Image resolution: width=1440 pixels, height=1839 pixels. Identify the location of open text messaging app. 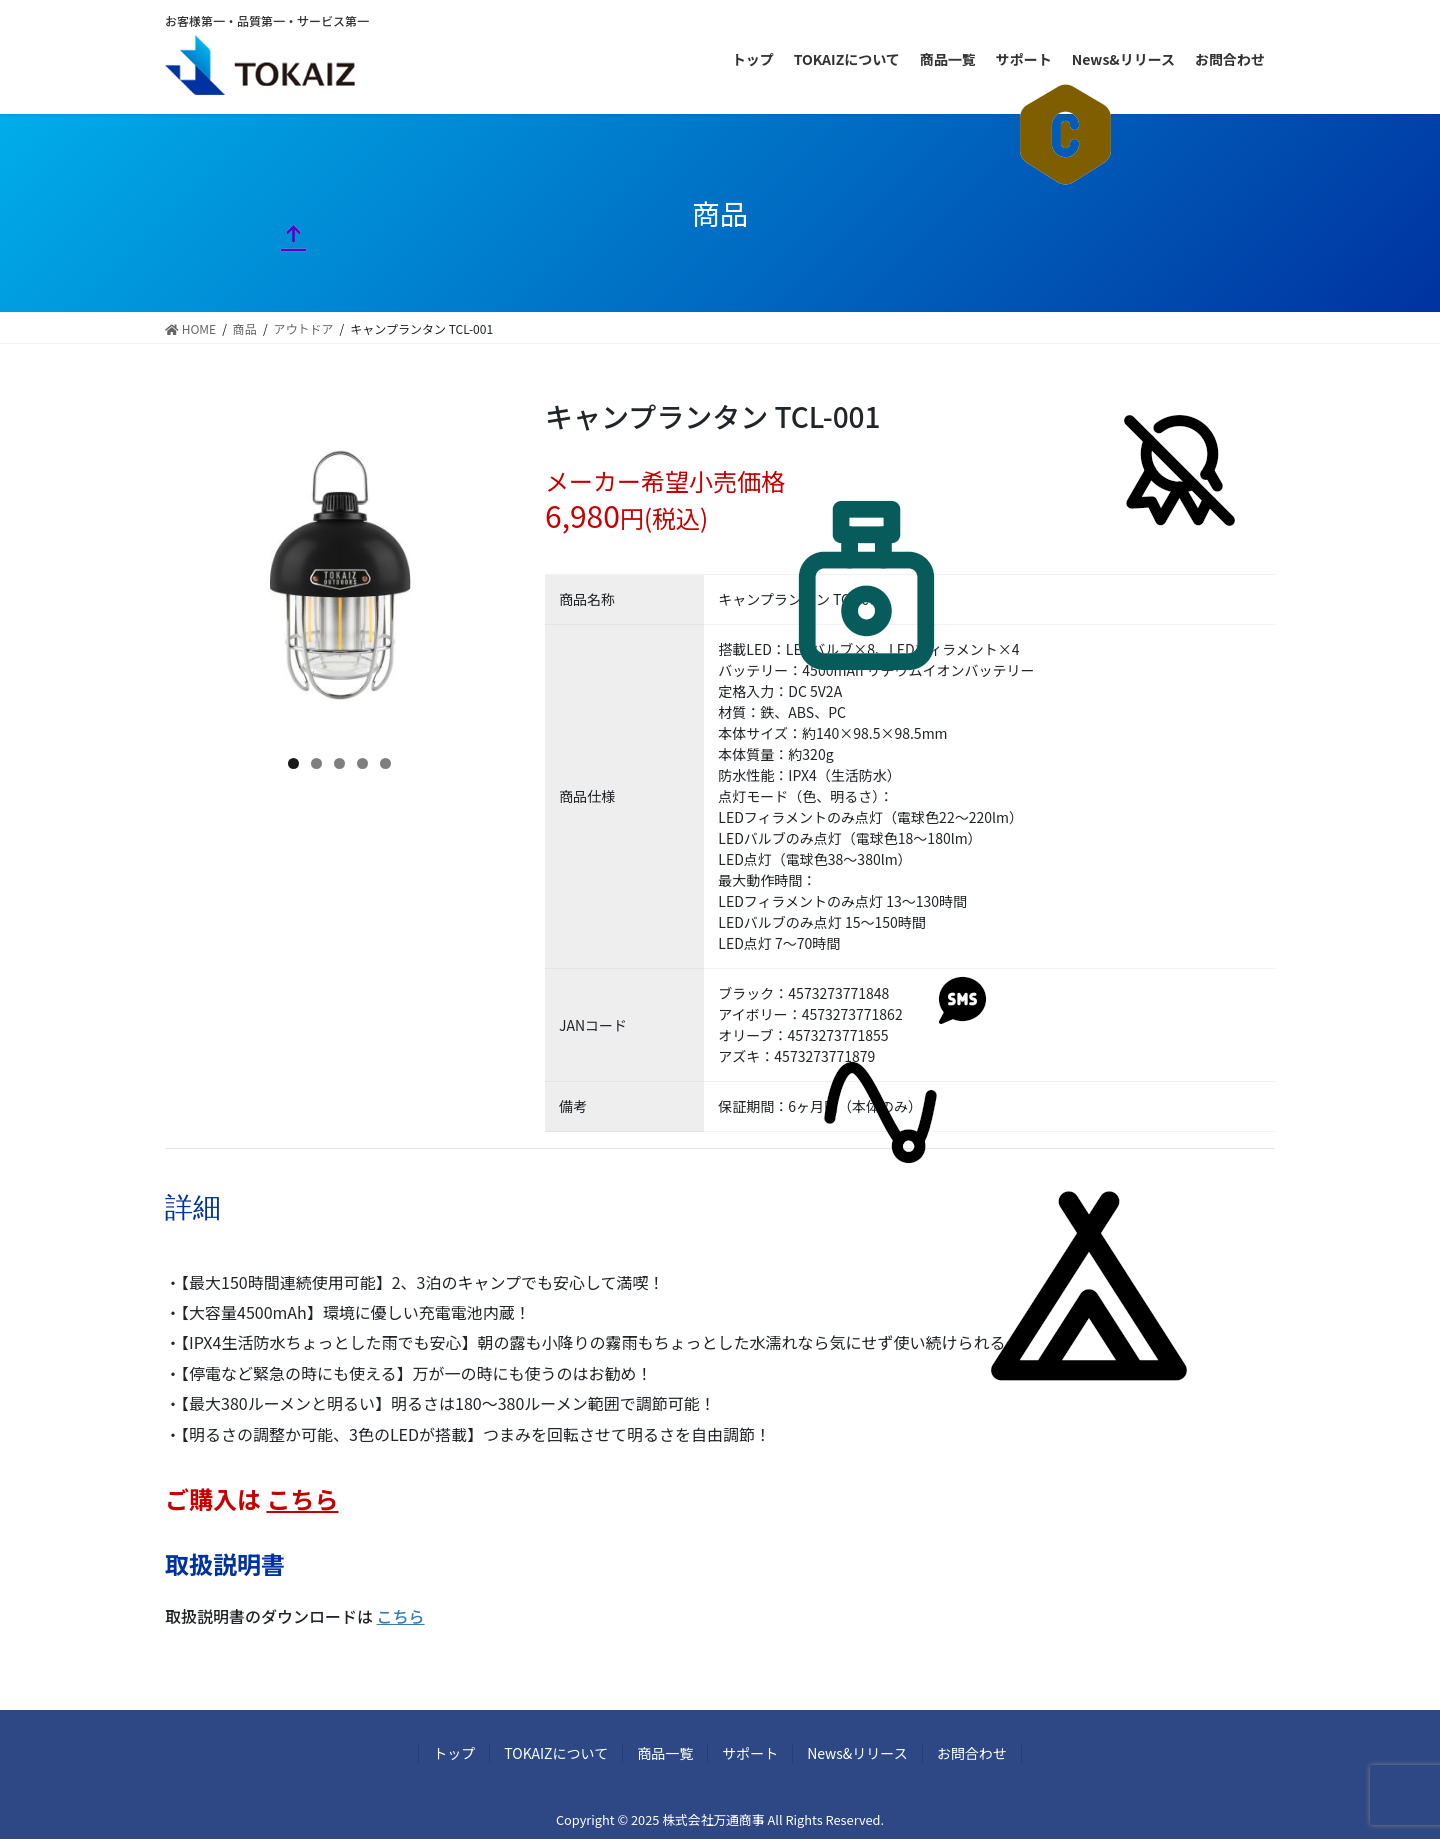
(962, 1000).